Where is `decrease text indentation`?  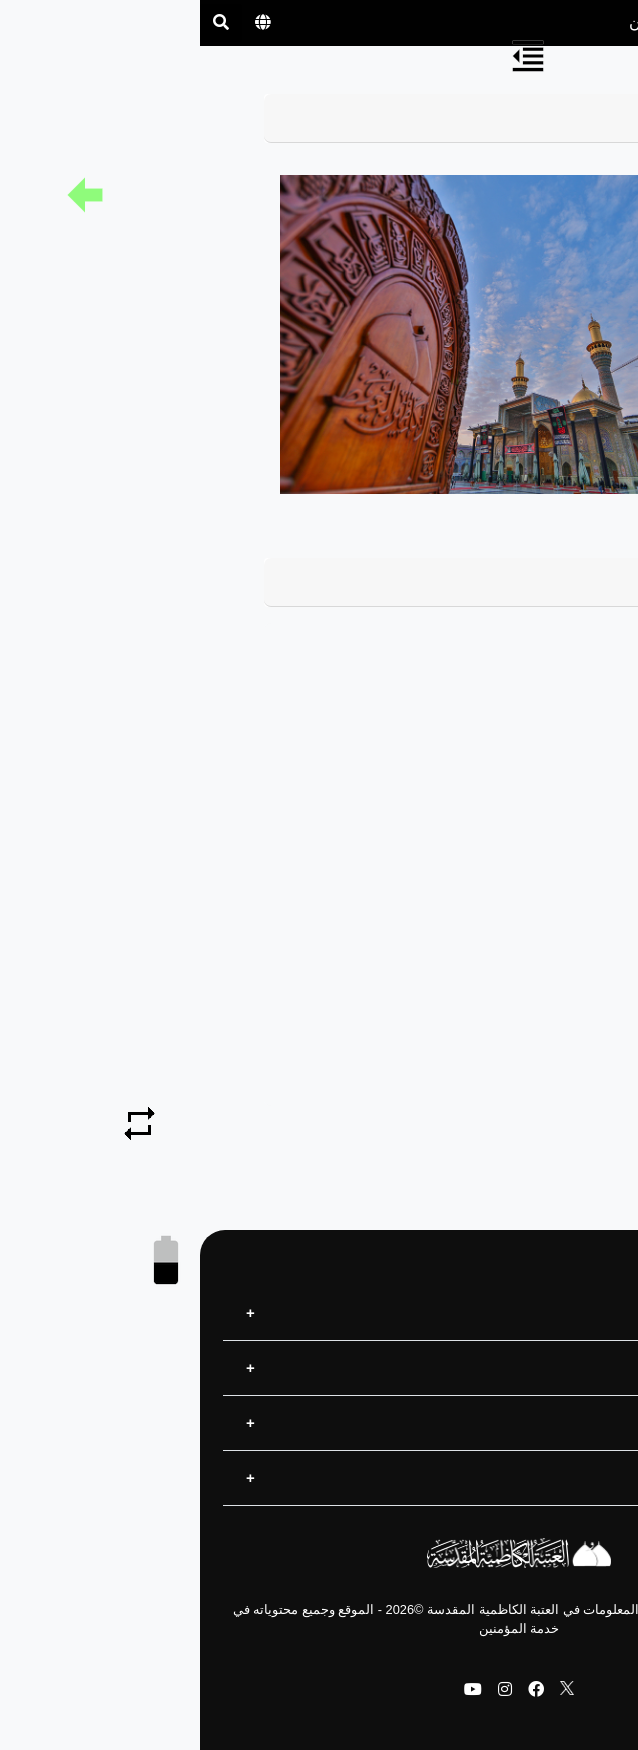 decrease text indentation is located at coordinates (528, 56).